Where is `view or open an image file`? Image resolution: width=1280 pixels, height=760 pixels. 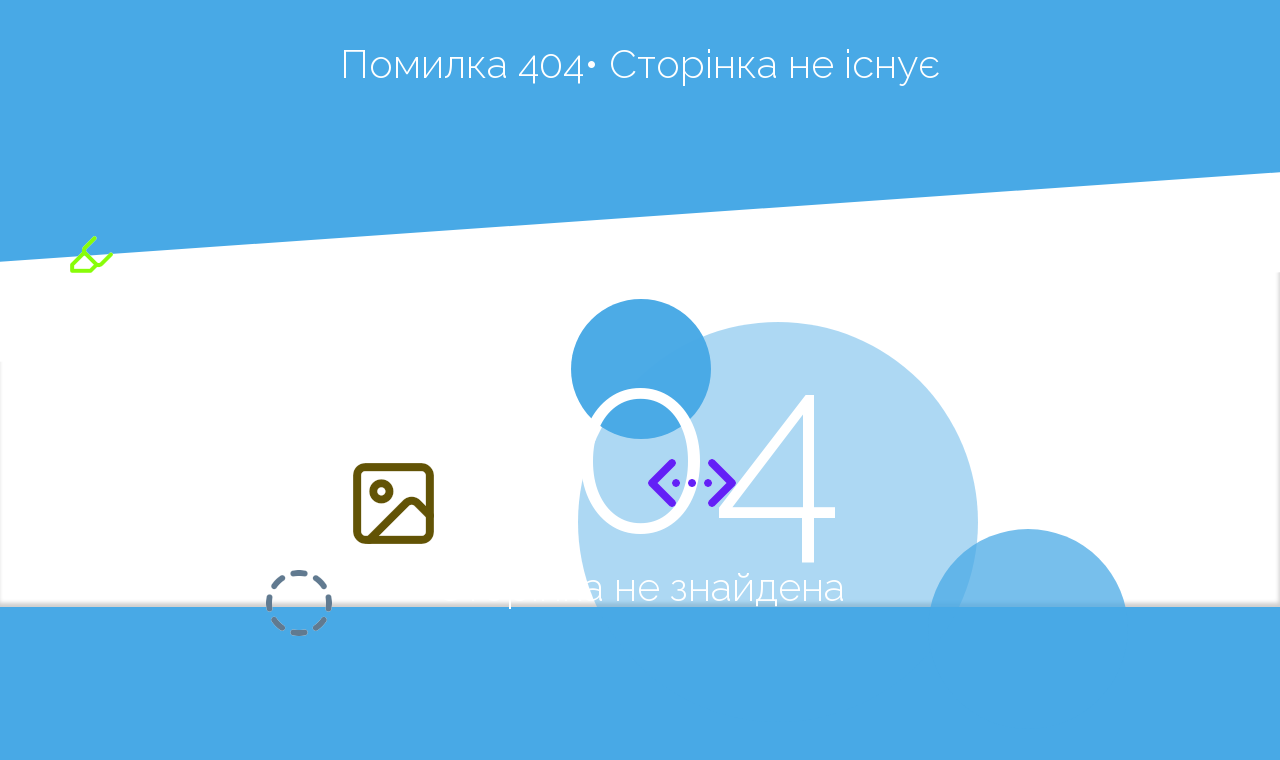 view or open an image file is located at coordinates (393, 503).